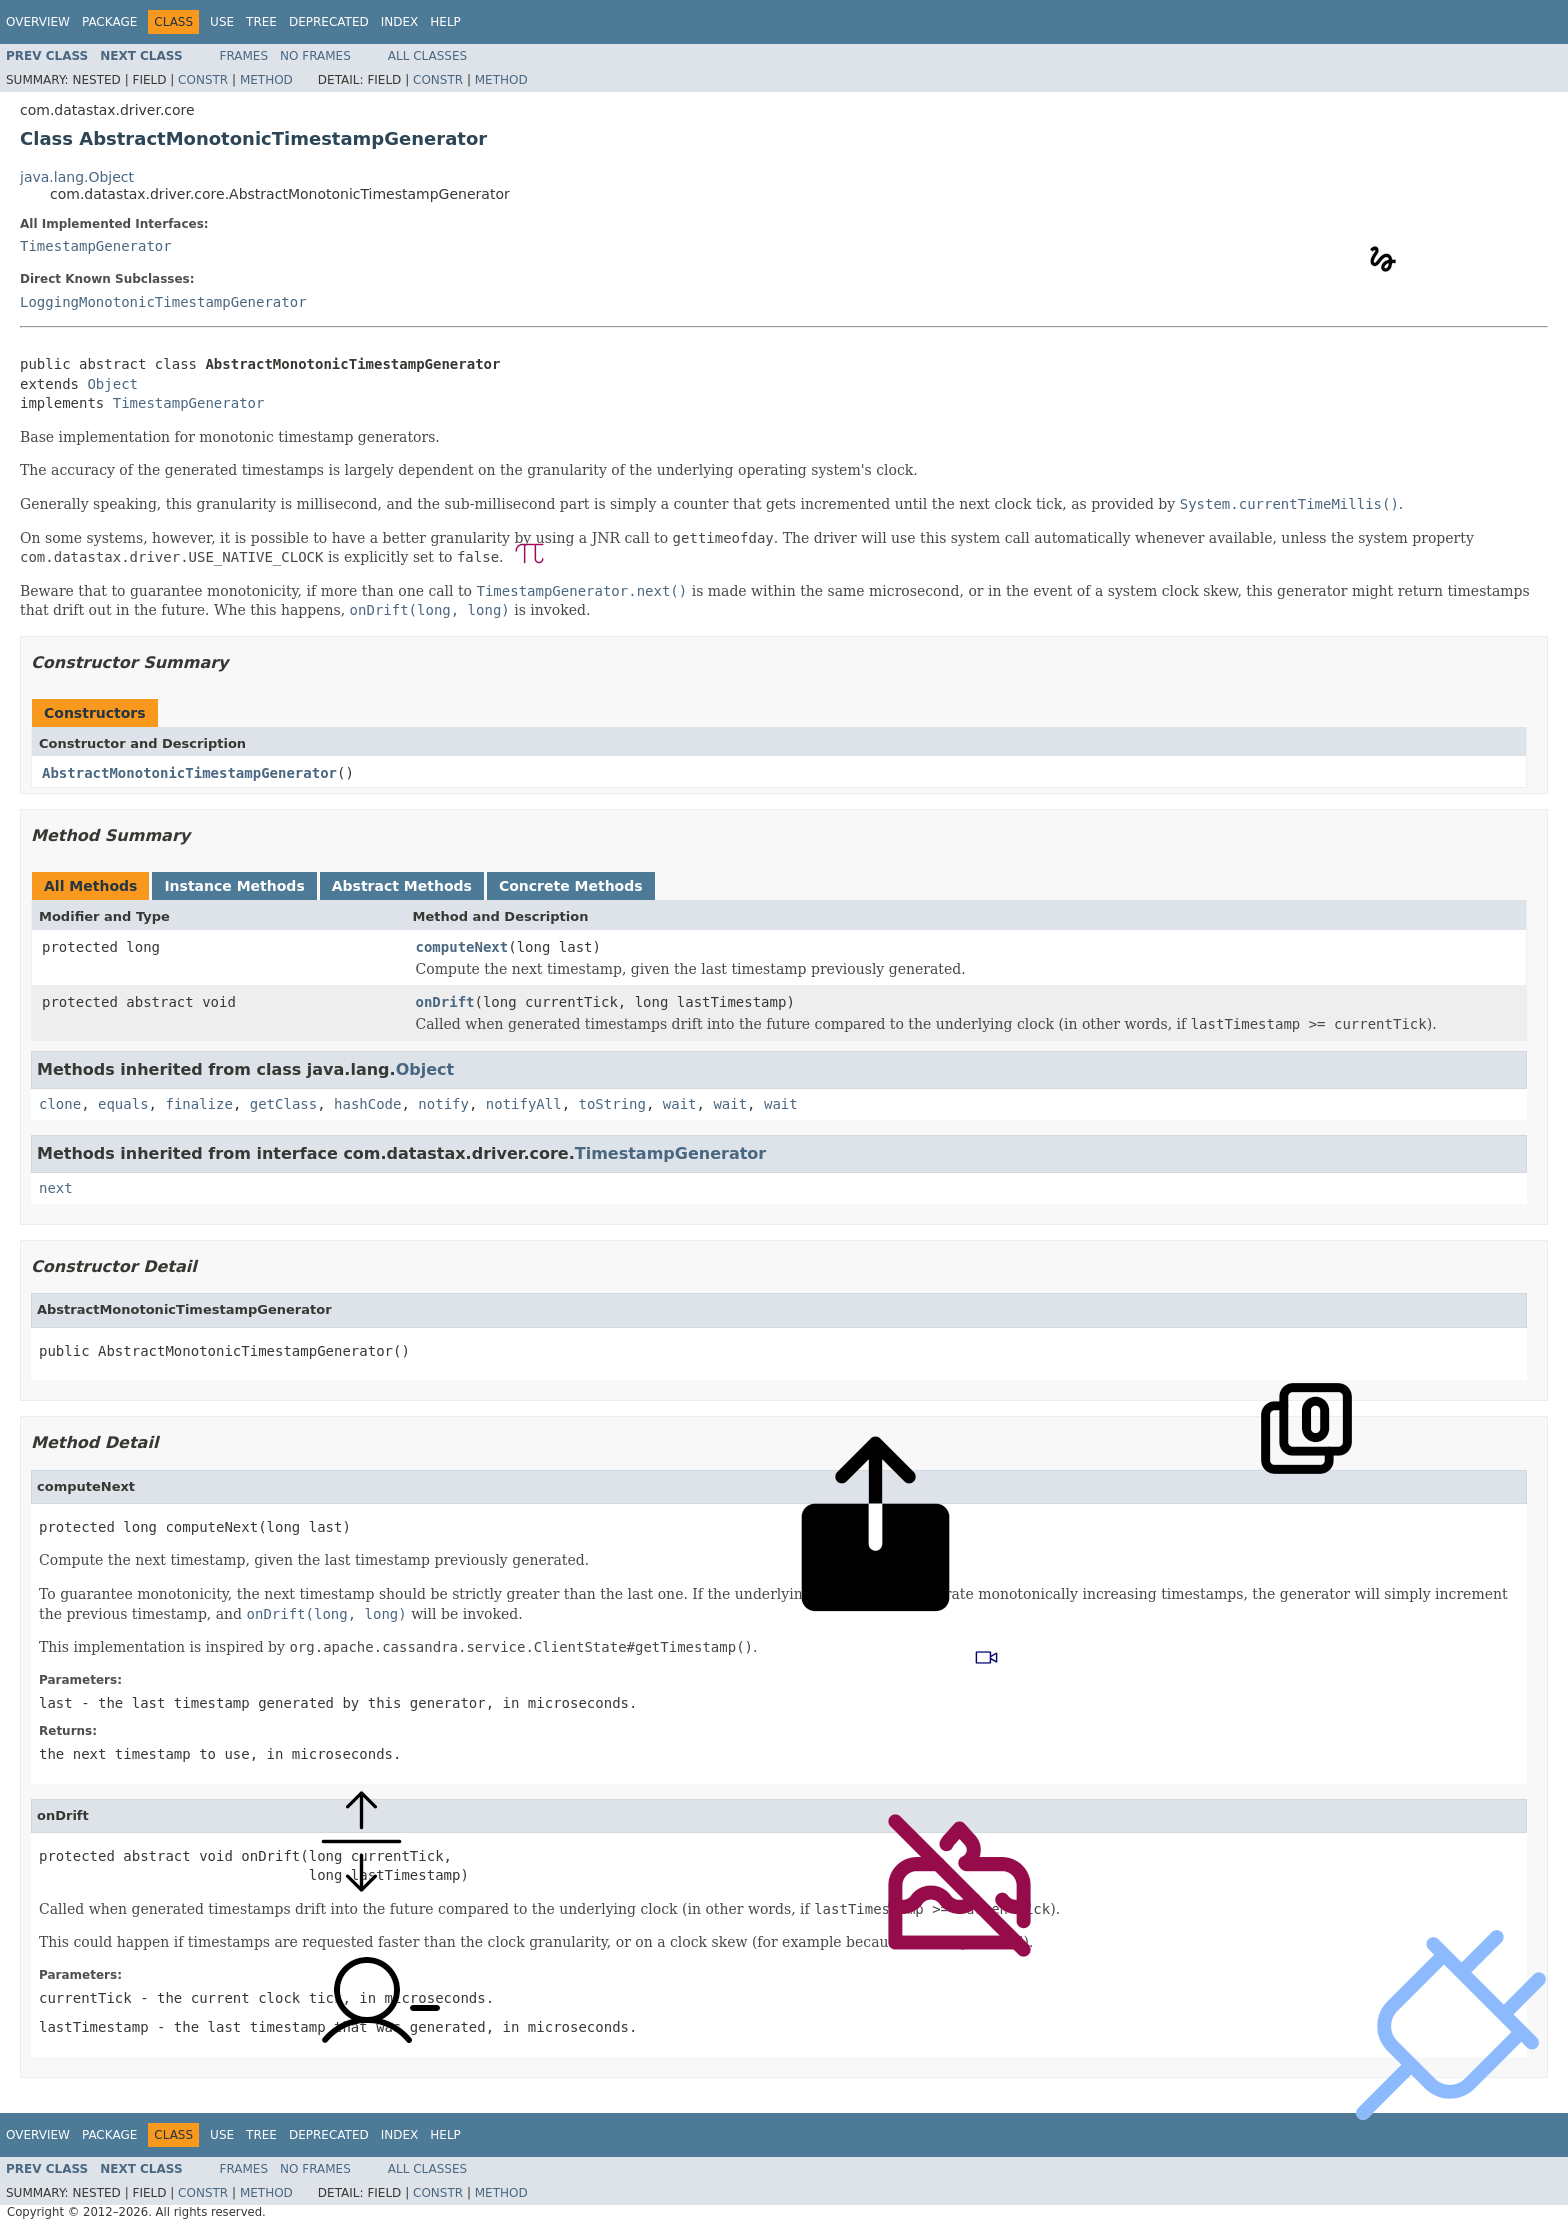 This screenshot has height=2233, width=1568. What do you see at coordinates (1383, 259) in the screenshot?
I see `access gesture controls or settings` at bounding box center [1383, 259].